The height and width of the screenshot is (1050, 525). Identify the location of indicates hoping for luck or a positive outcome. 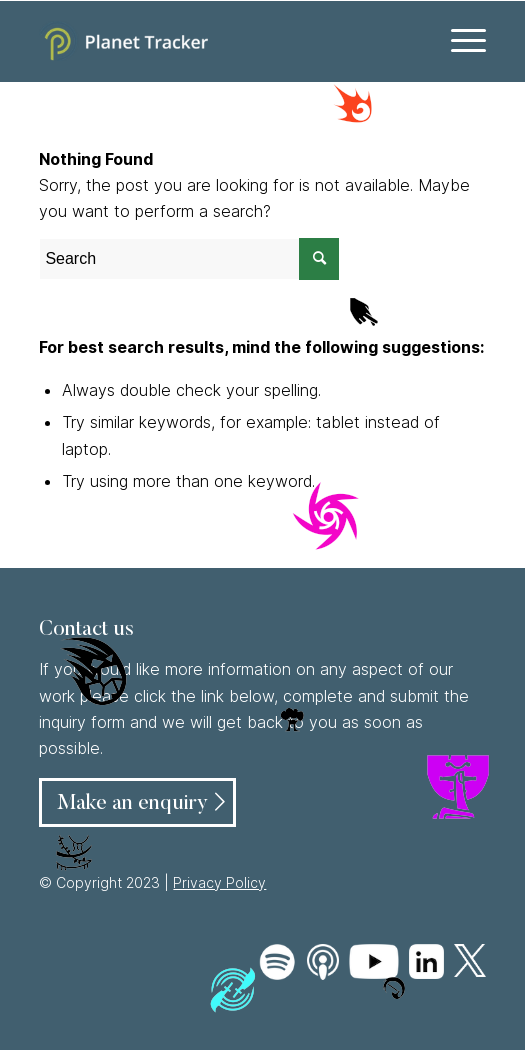
(364, 312).